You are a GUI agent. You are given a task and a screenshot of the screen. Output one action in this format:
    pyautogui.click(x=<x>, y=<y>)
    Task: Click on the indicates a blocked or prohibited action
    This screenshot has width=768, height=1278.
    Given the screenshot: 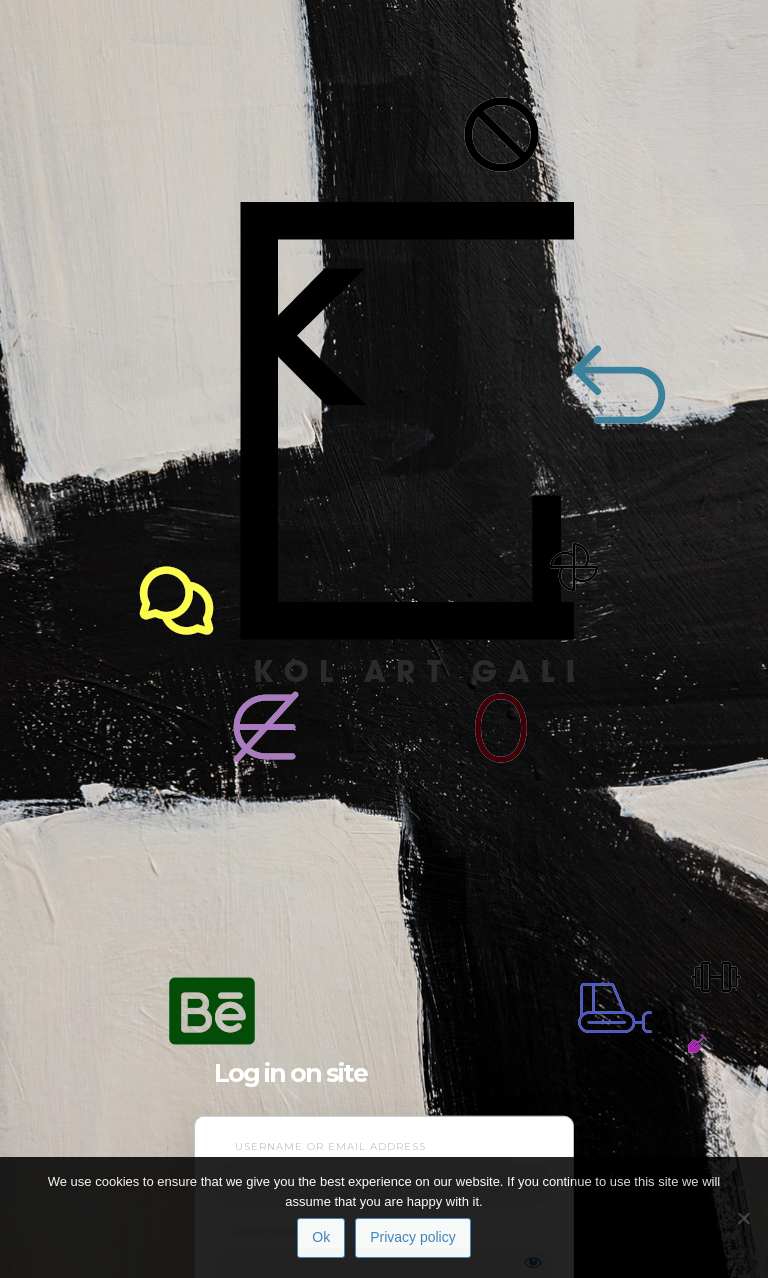 What is the action you would take?
    pyautogui.click(x=501, y=134)
    